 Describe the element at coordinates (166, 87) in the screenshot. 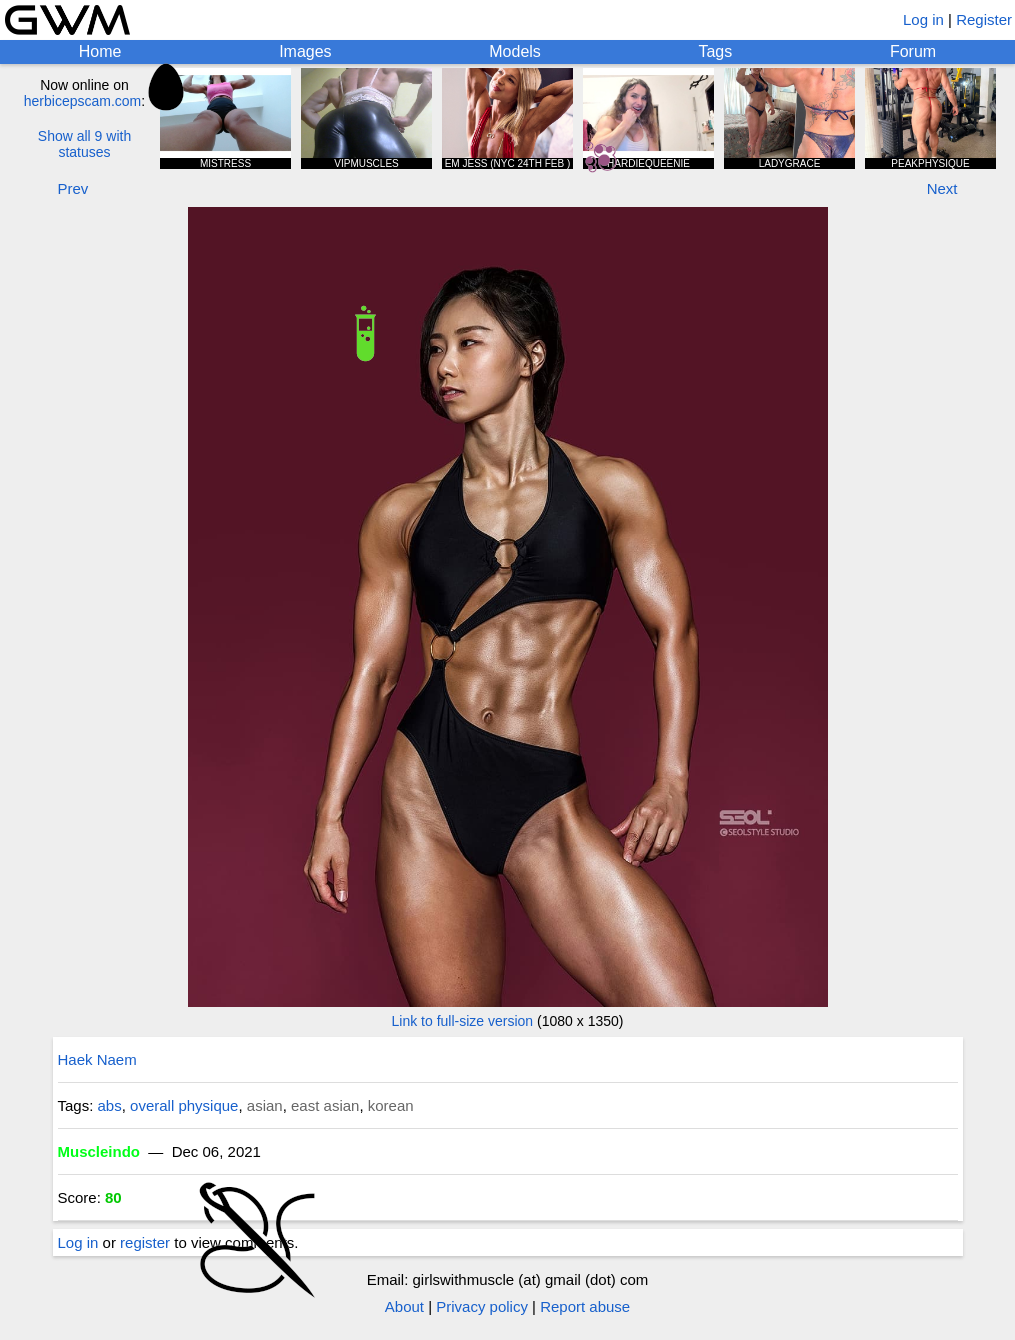

I see `indicates an egg item or ingredient in a game inventory` at that location.